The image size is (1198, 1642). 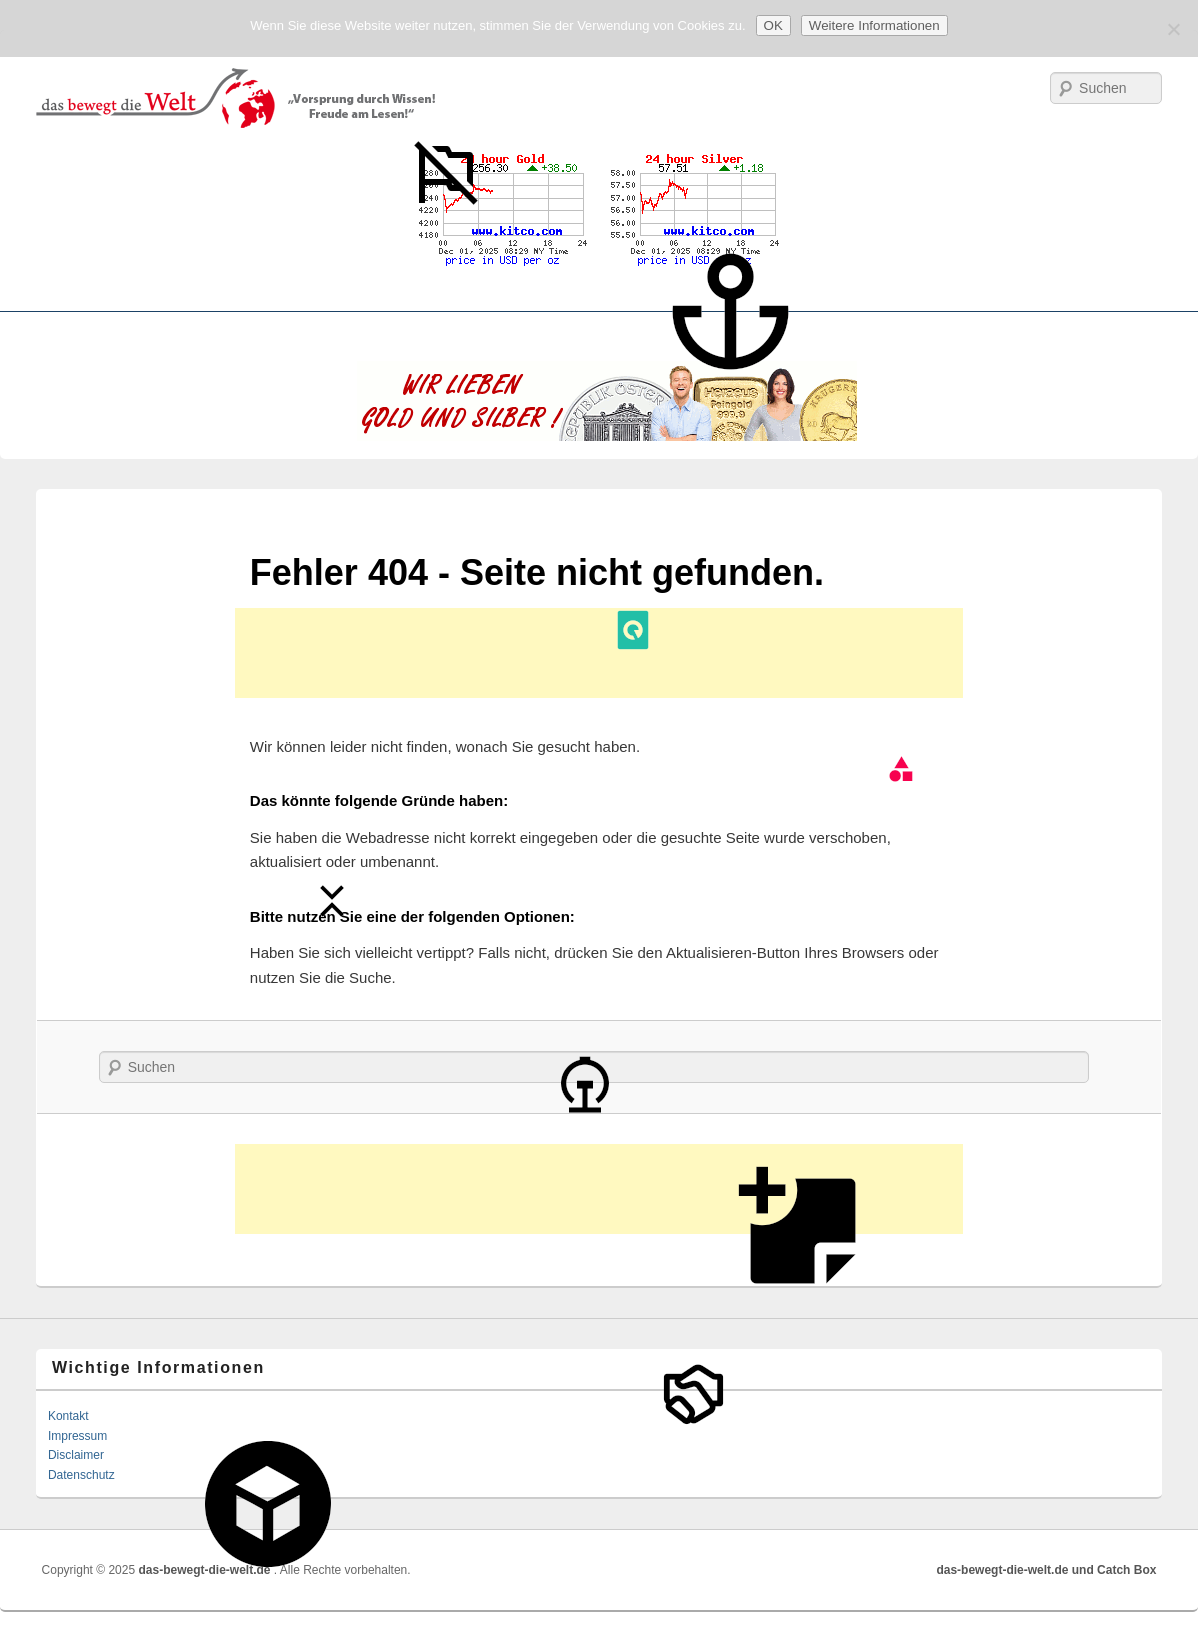 I want to click on set a fixed anchor point on the map, so click(x=730, y=311).